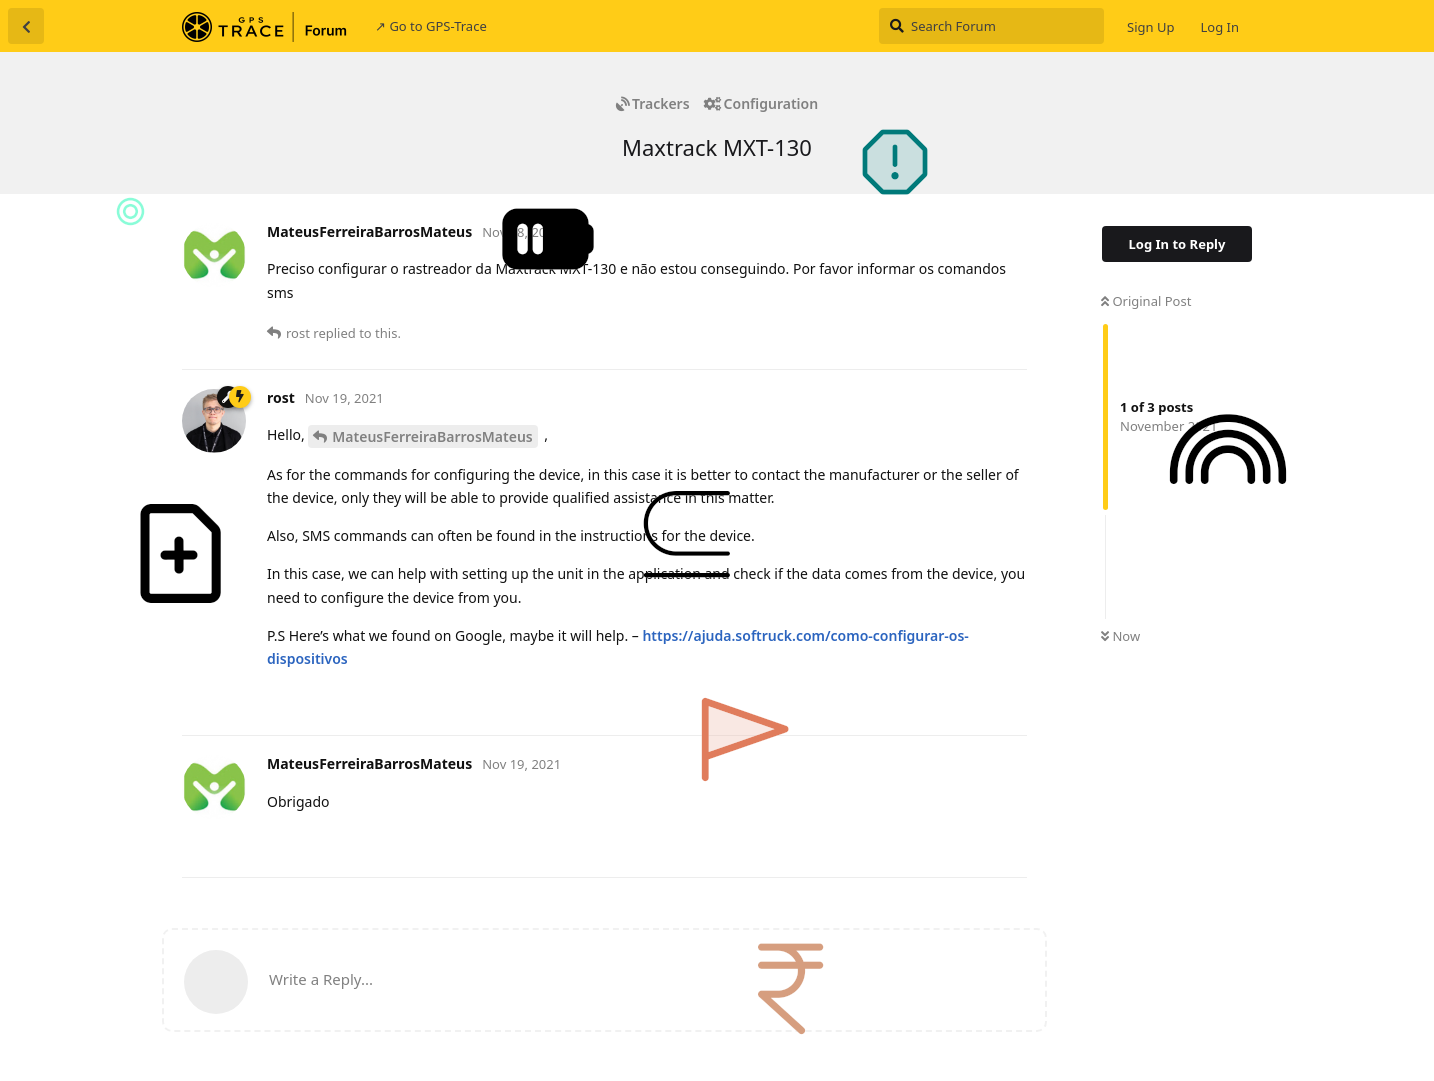  I want to click on playstation circle button icon, so click(130, 211).